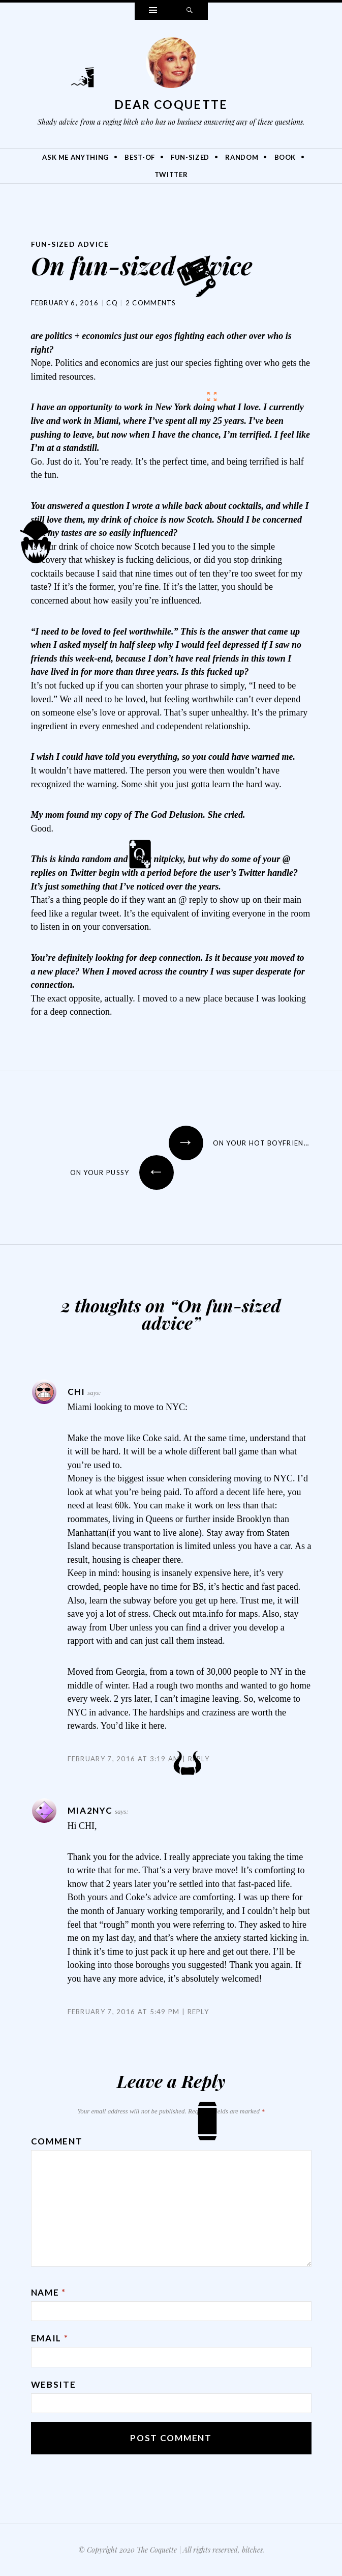  What do you see at coordinates (82, 76) in the screenshot?
I see `indicates coastal or cliff terrain in a game map` at bounding box center [82, 76].